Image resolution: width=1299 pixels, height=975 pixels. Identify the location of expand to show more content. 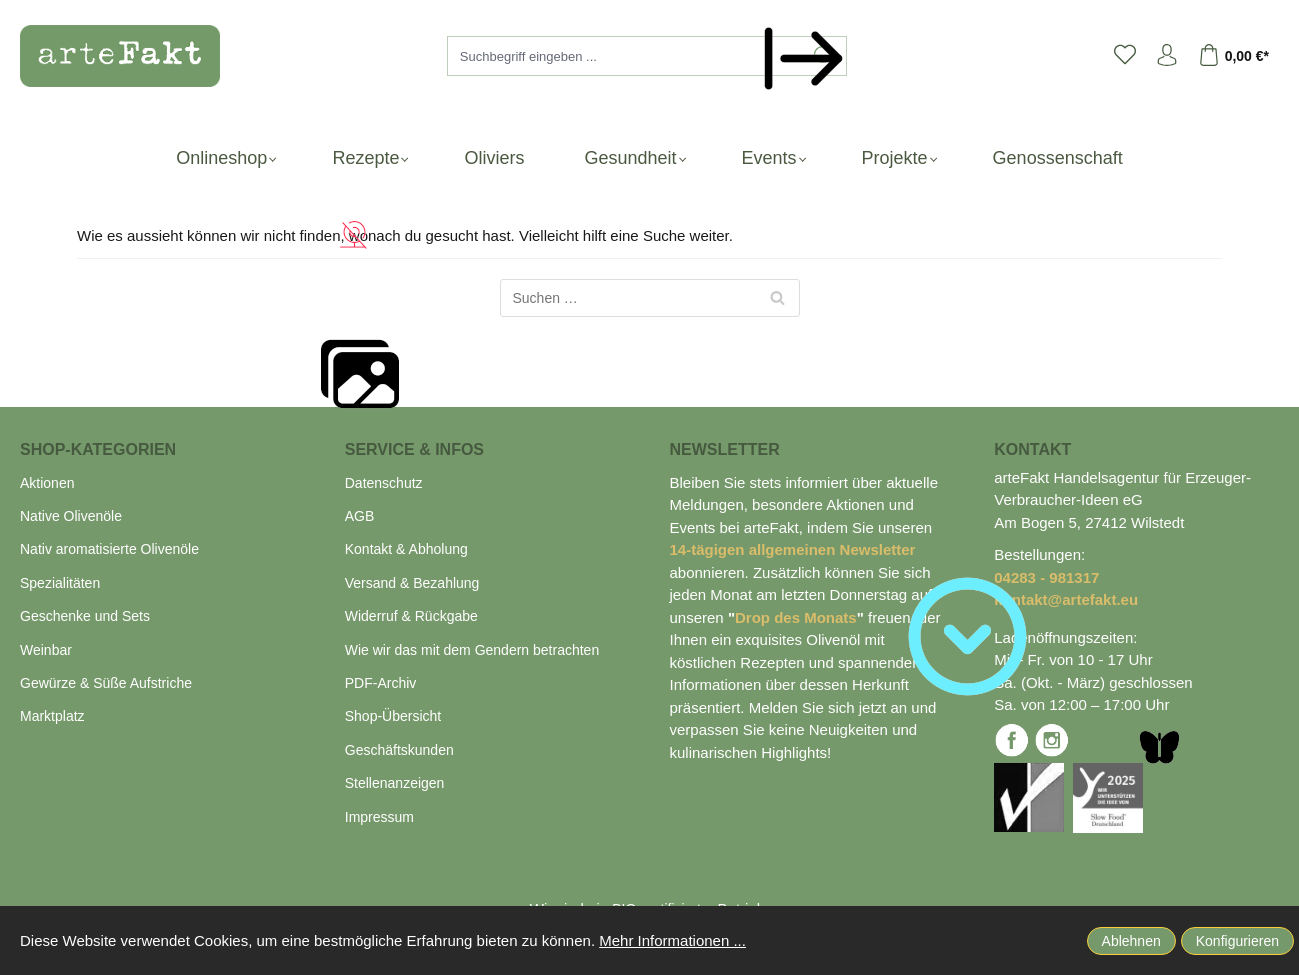
(967, 636).